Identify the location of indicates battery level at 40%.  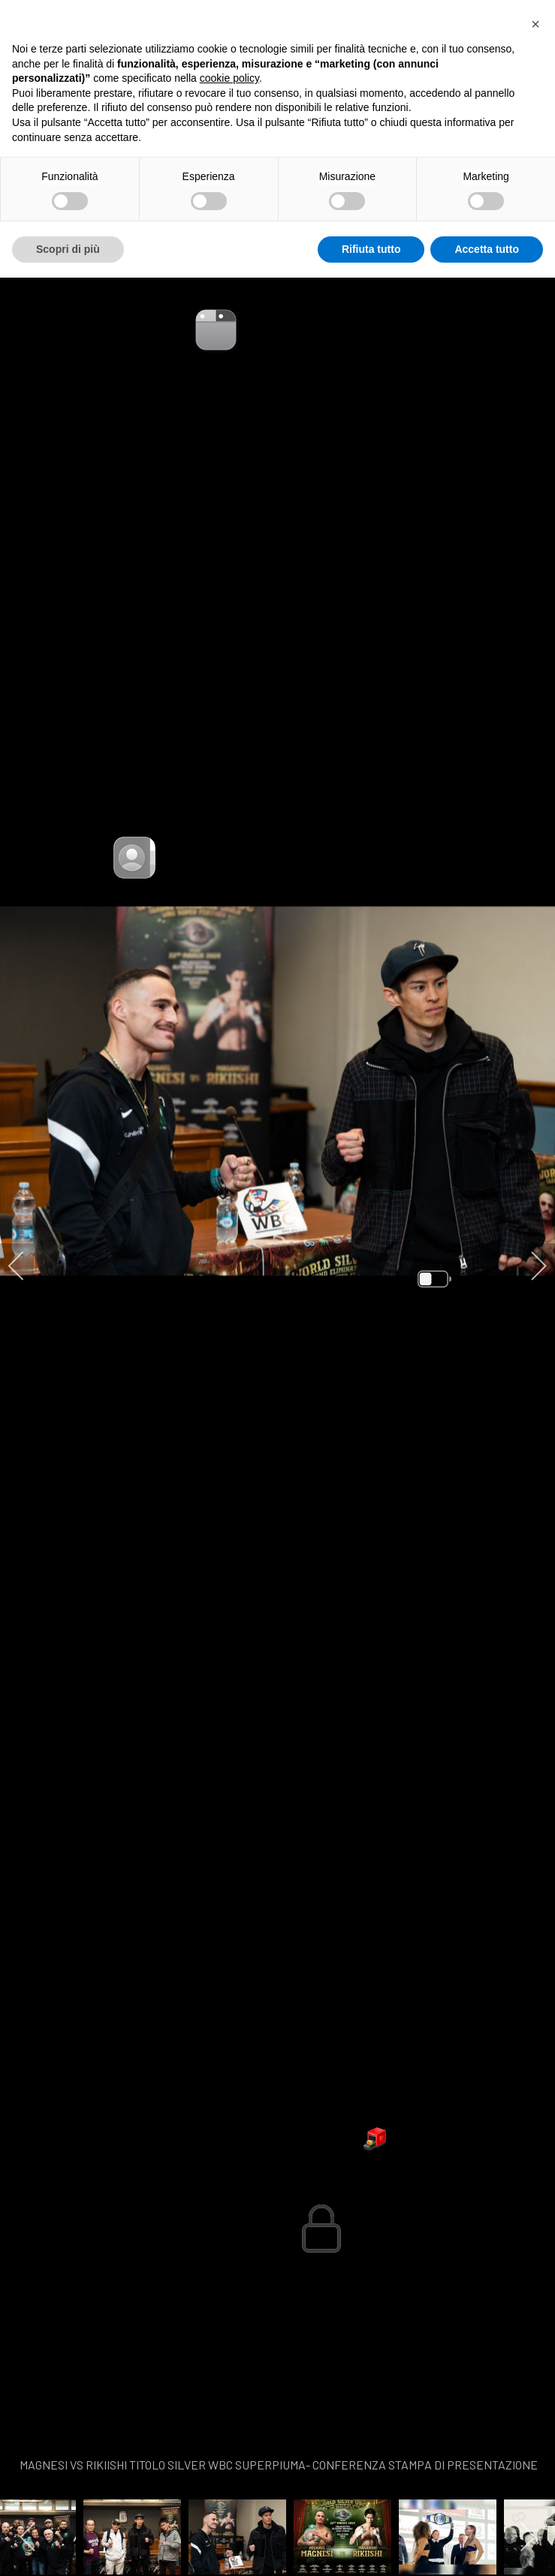
(434, 1279).